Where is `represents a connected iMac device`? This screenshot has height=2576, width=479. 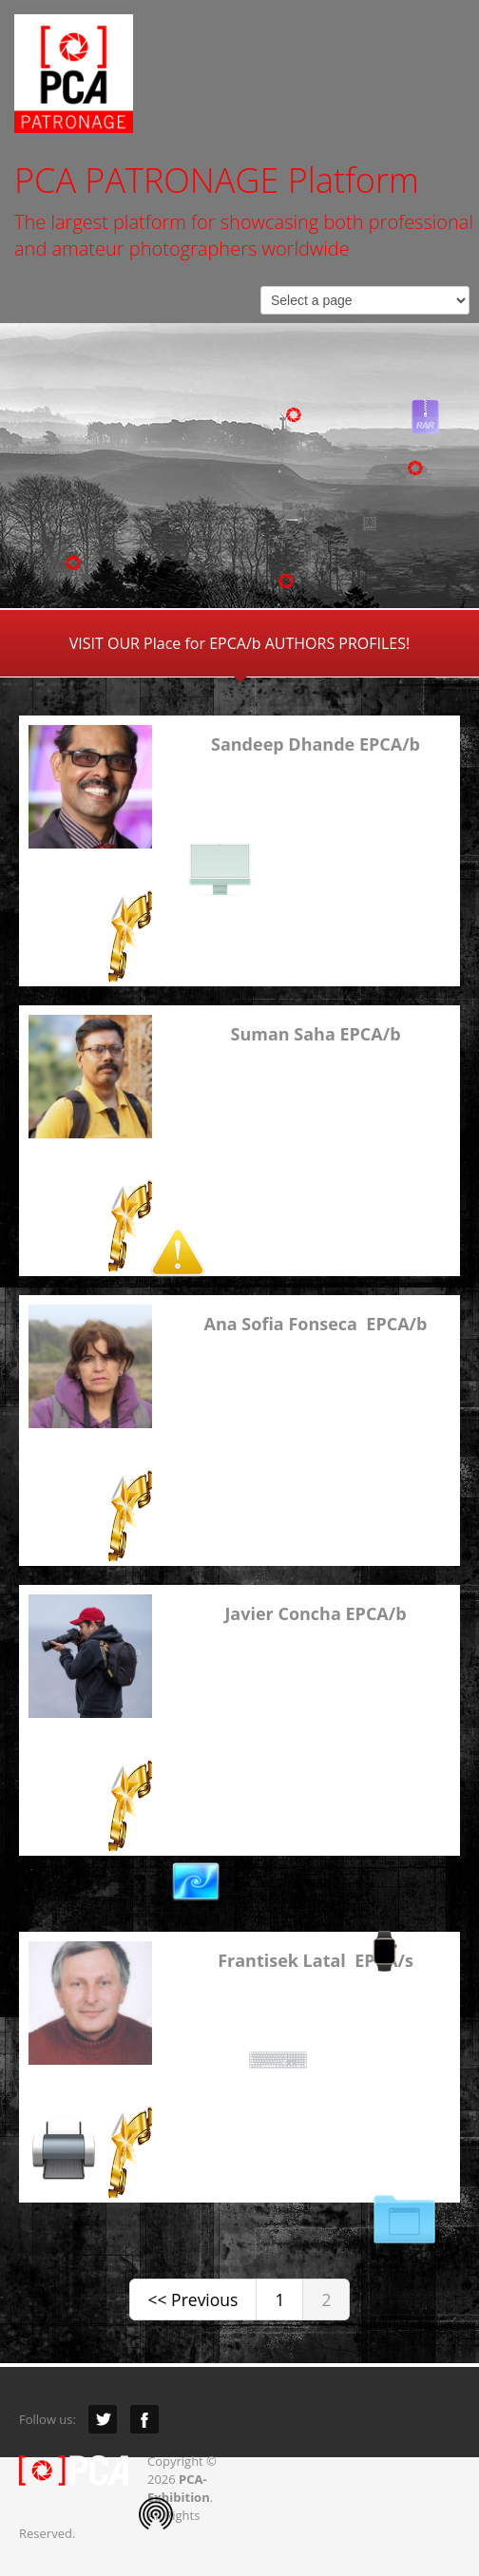
represents a connected iMac device is located at coordinates (220, 868).